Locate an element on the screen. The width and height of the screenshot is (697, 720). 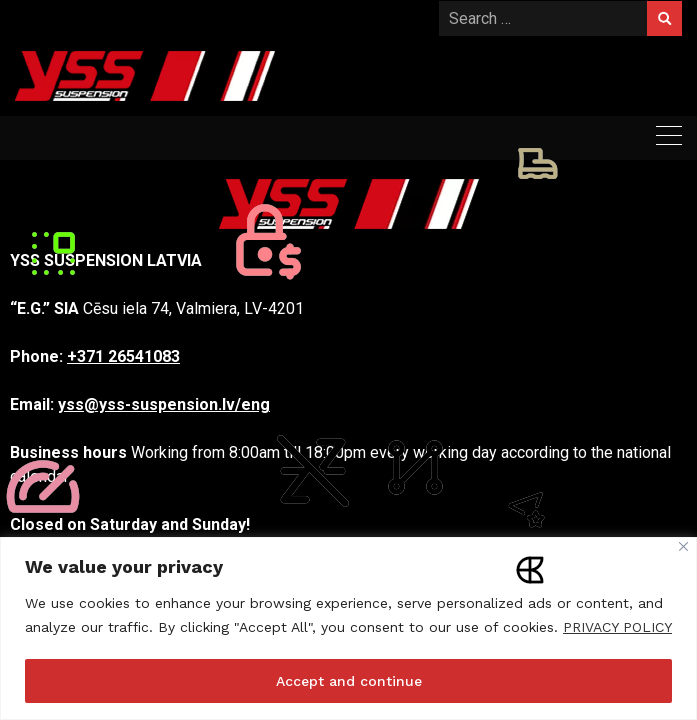
secure payment or transaction is located at coordinates (265, 240).